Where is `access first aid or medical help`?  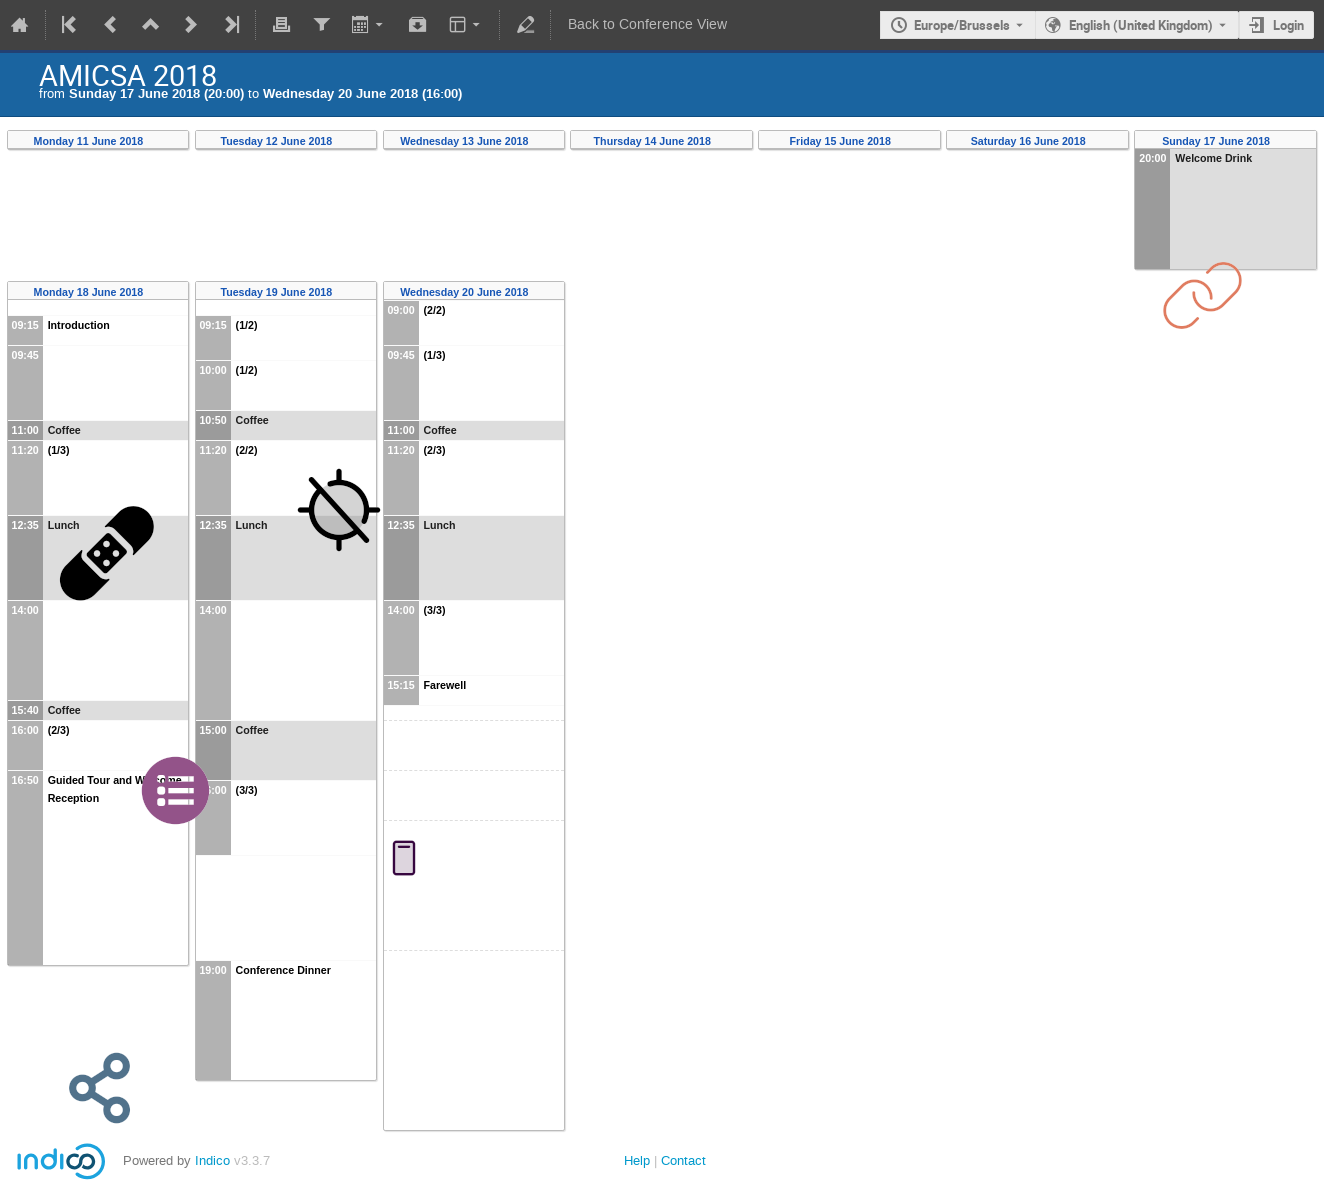 access first aid or medical help is located at coordinates (106, 553).